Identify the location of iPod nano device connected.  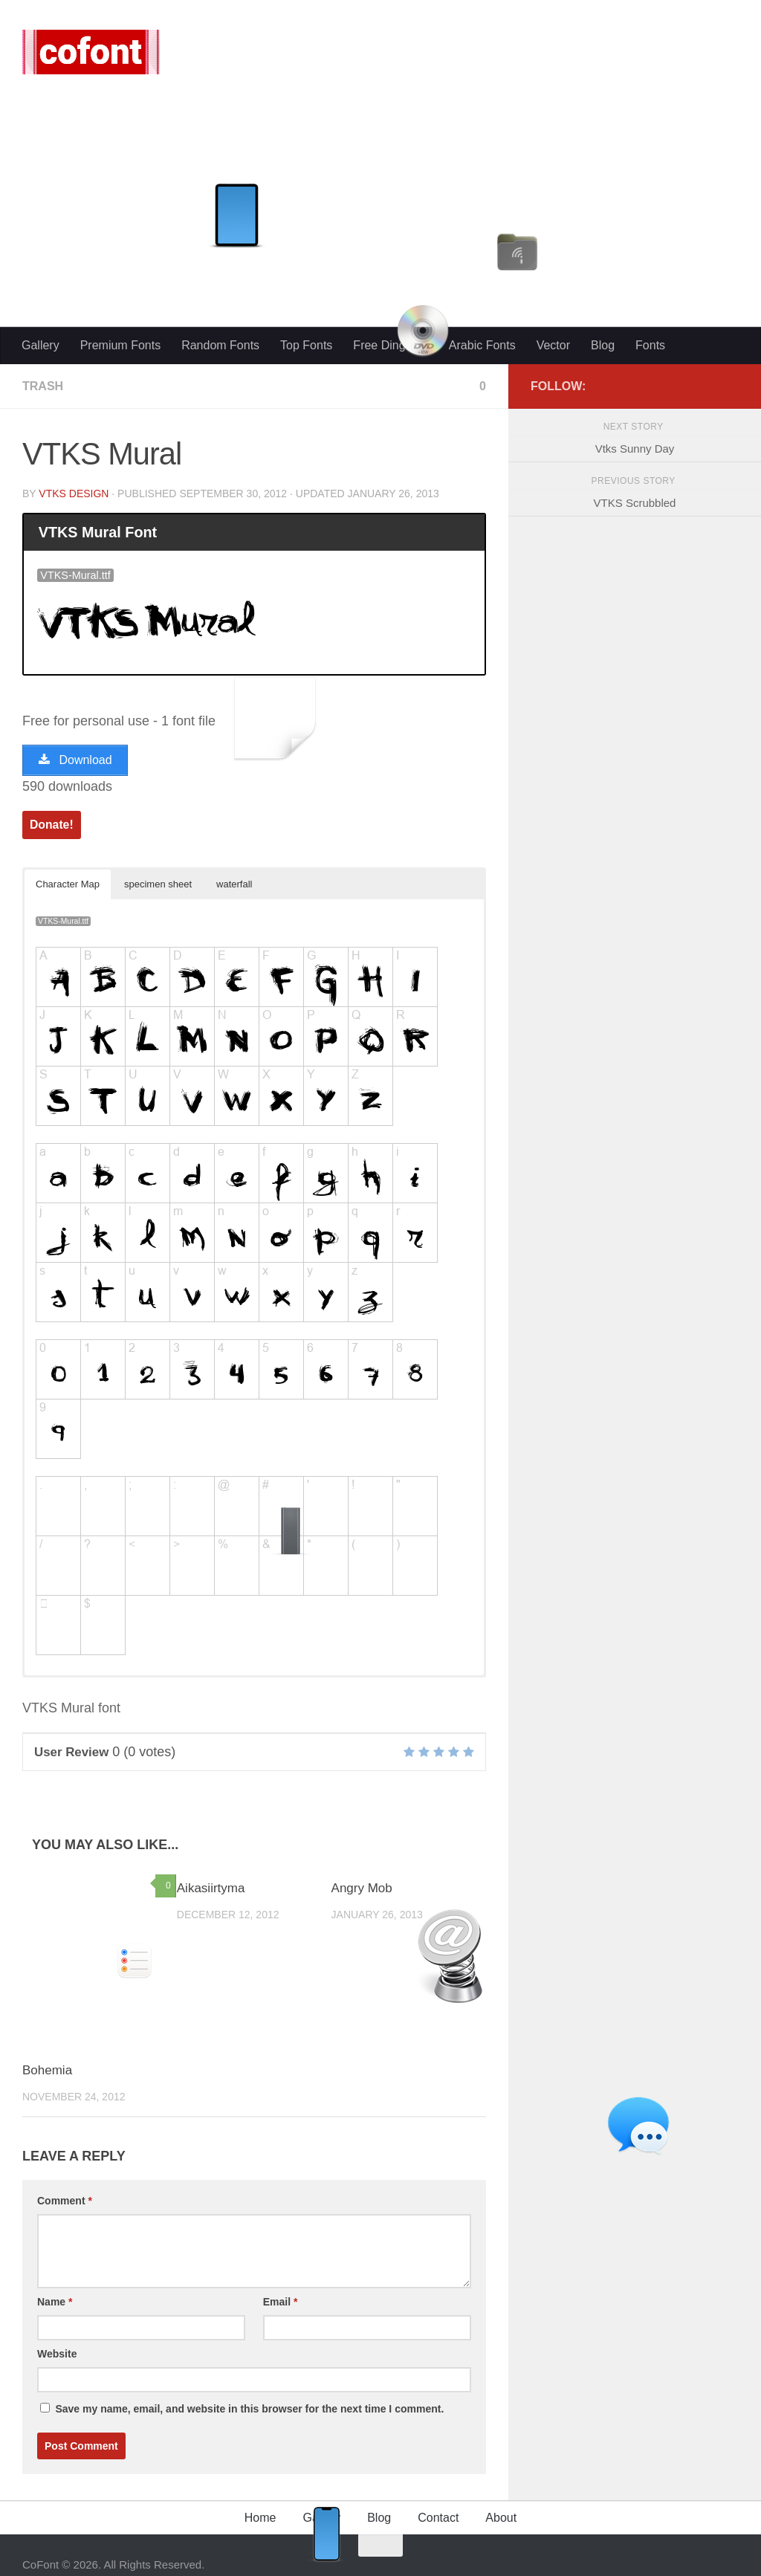
(291, 1532).